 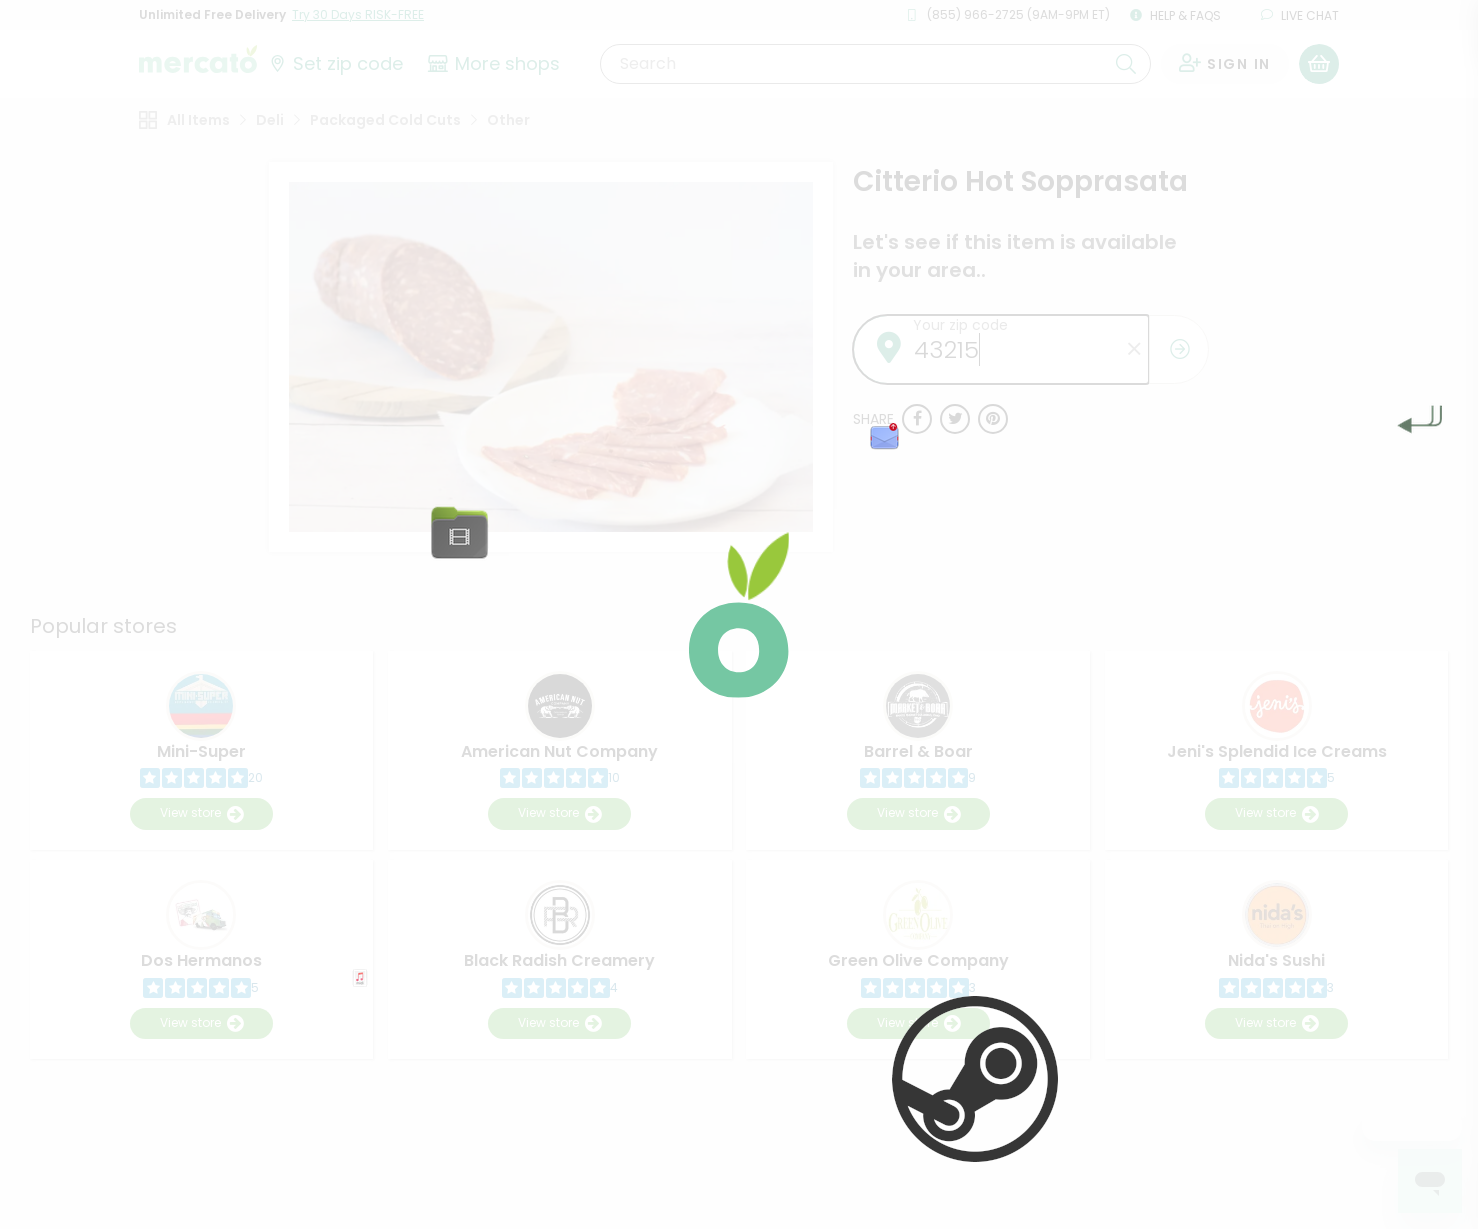 What do you see at coordinates (459, 532) in the screenshot?
I see `open your videos folder` at bounding box center [459, 532].